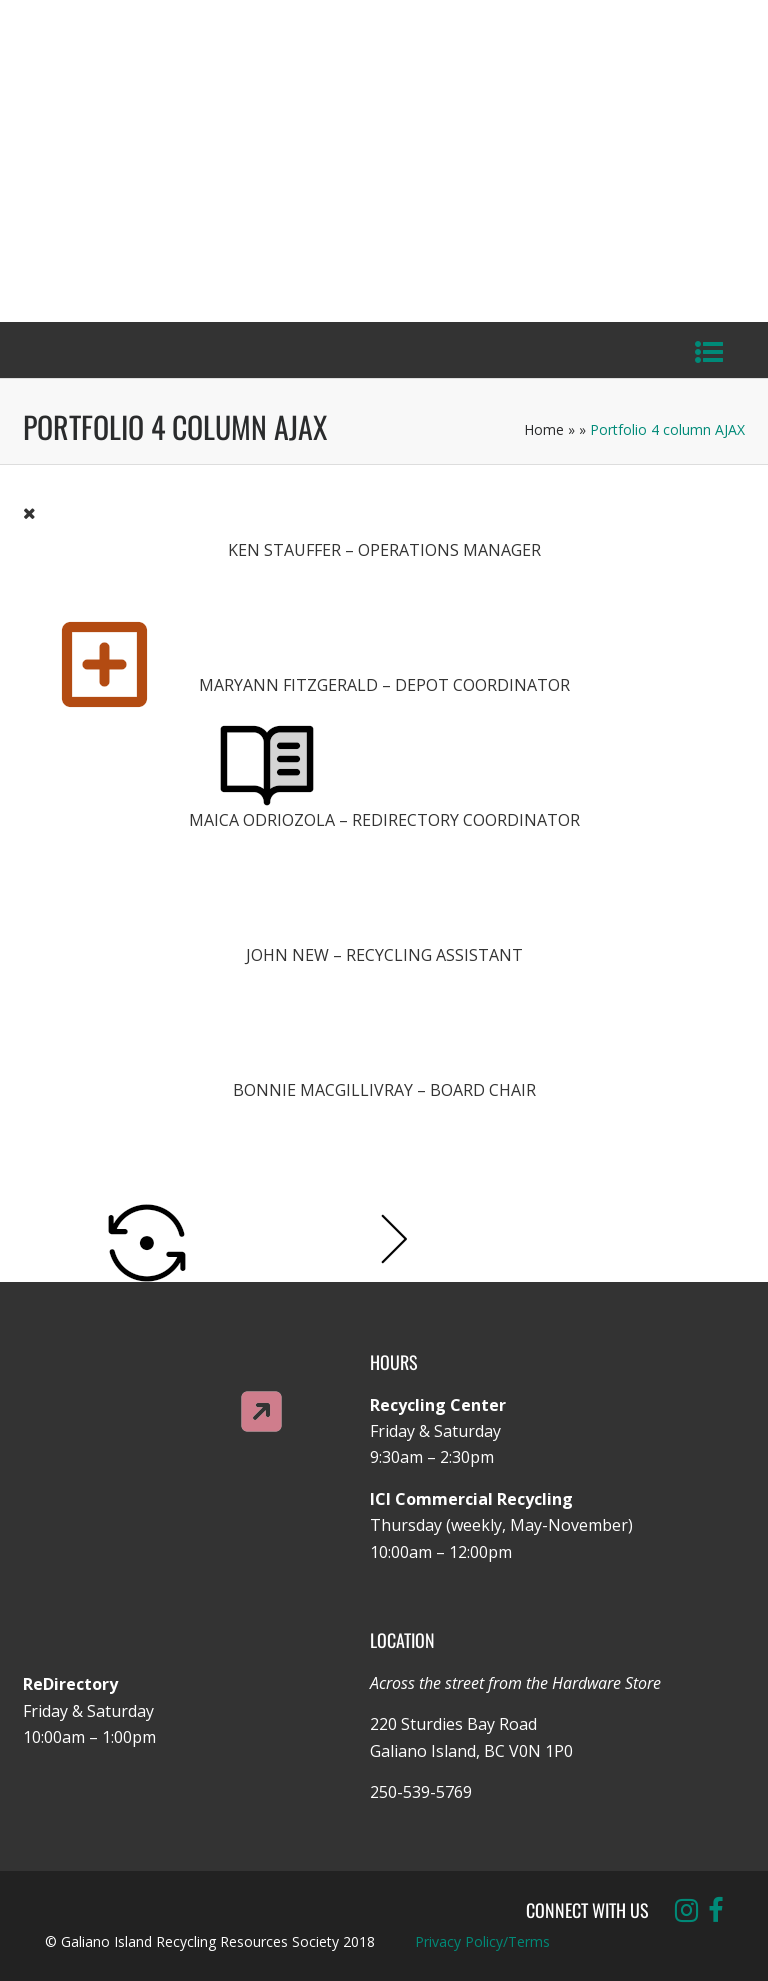  I want to click on open link in a new window or tab, so click(261, 1411).